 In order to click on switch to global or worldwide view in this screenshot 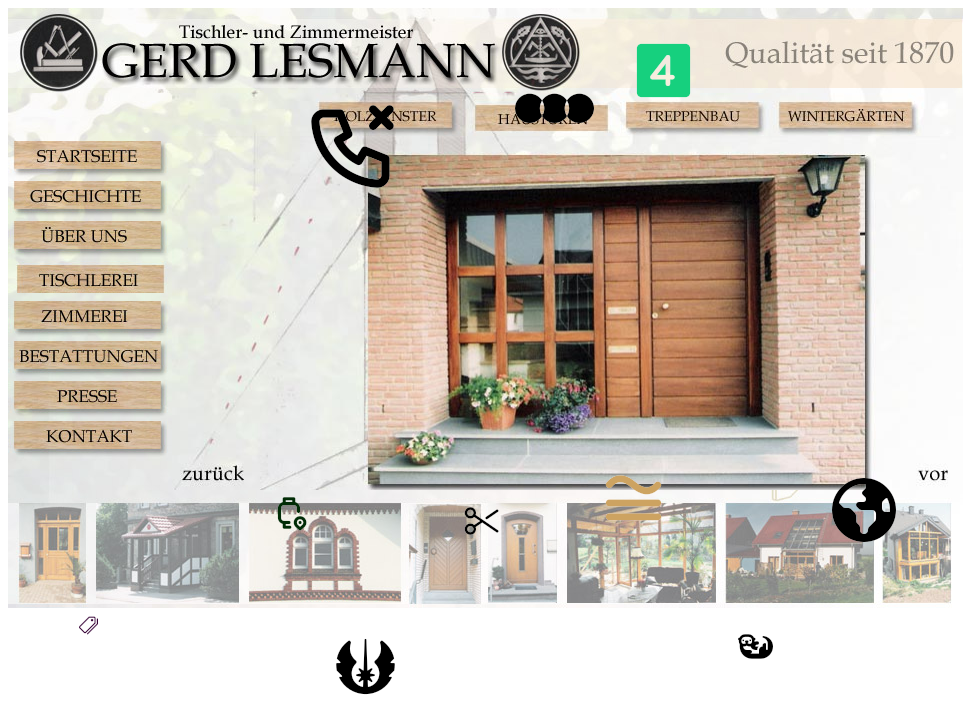, I will do `click(864, 510)`.